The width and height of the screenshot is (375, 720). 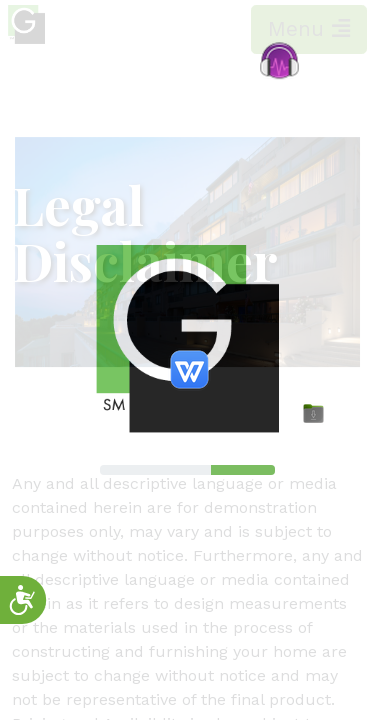 What do you see at coordinates (189, 369) in the screenshot?
I see `open WPS Office application` at bounding box center [189, 369].